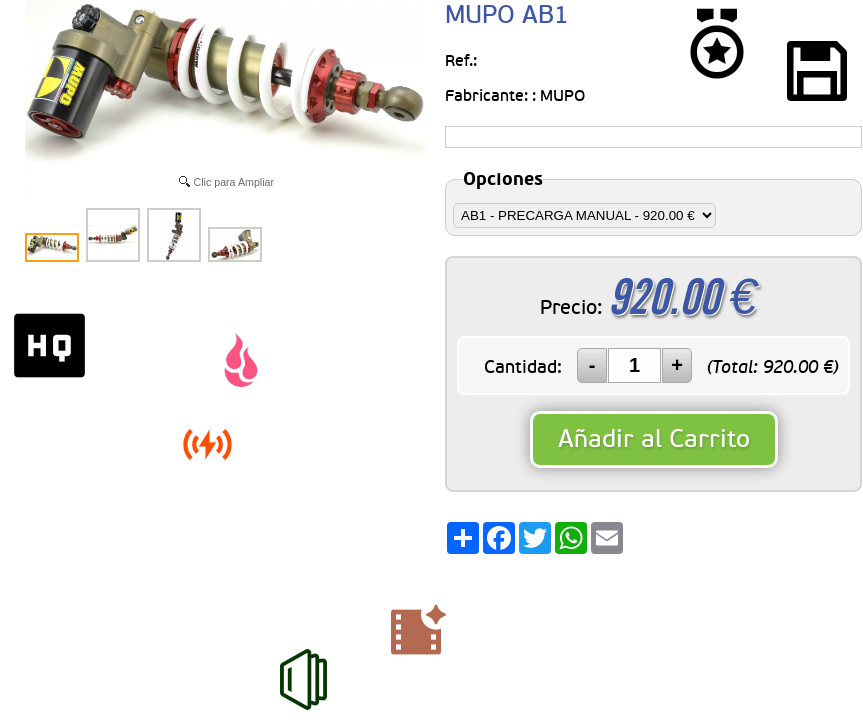 The image size is (863, 720). I want to click on open outline knowledge base app, so click(303, 679).